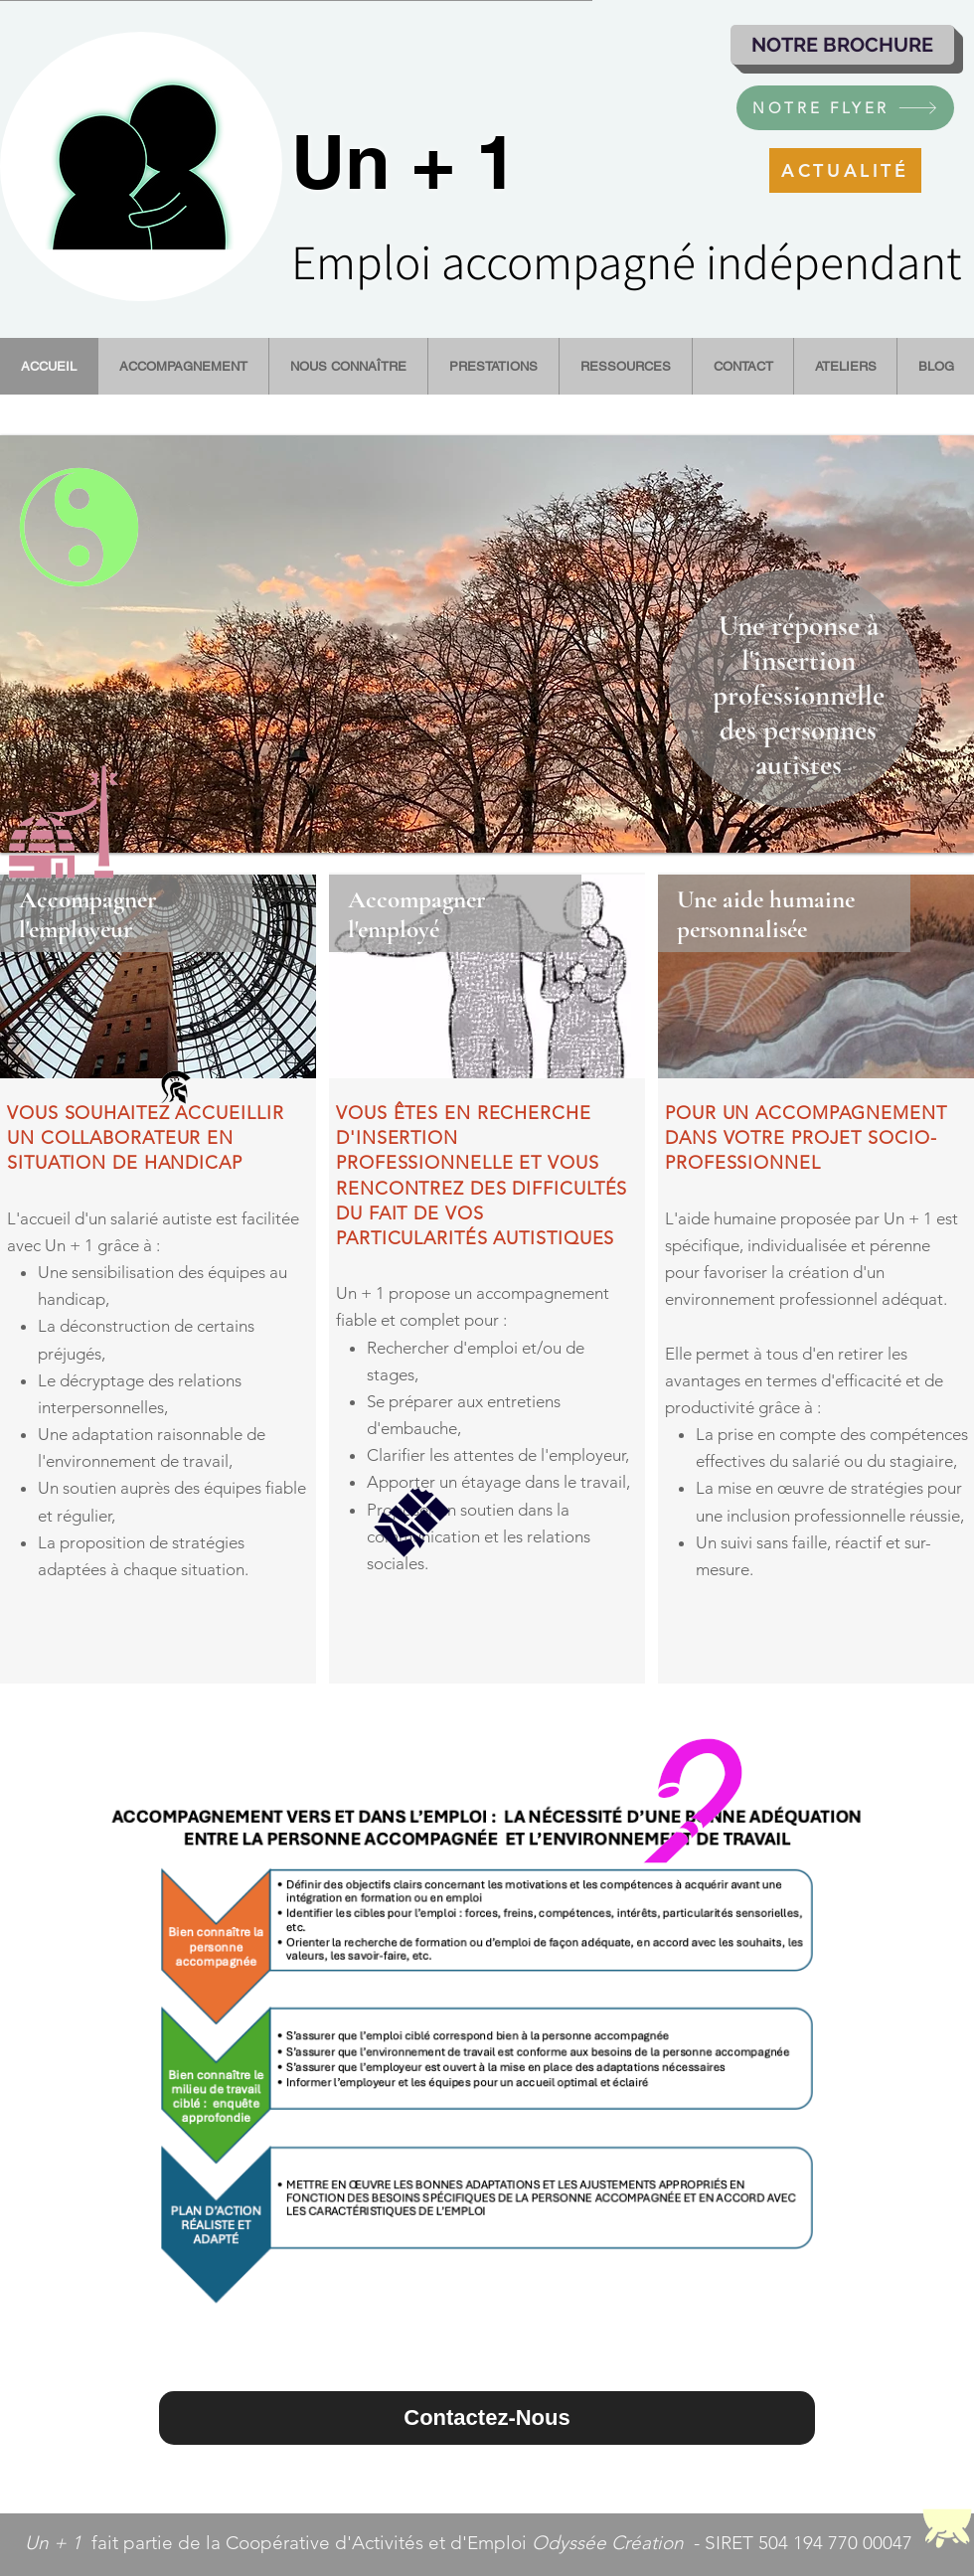 Image resolution: width=974 pixels, height=2576 pixels. I want to click on build or place a base structure, so click(65, 820).